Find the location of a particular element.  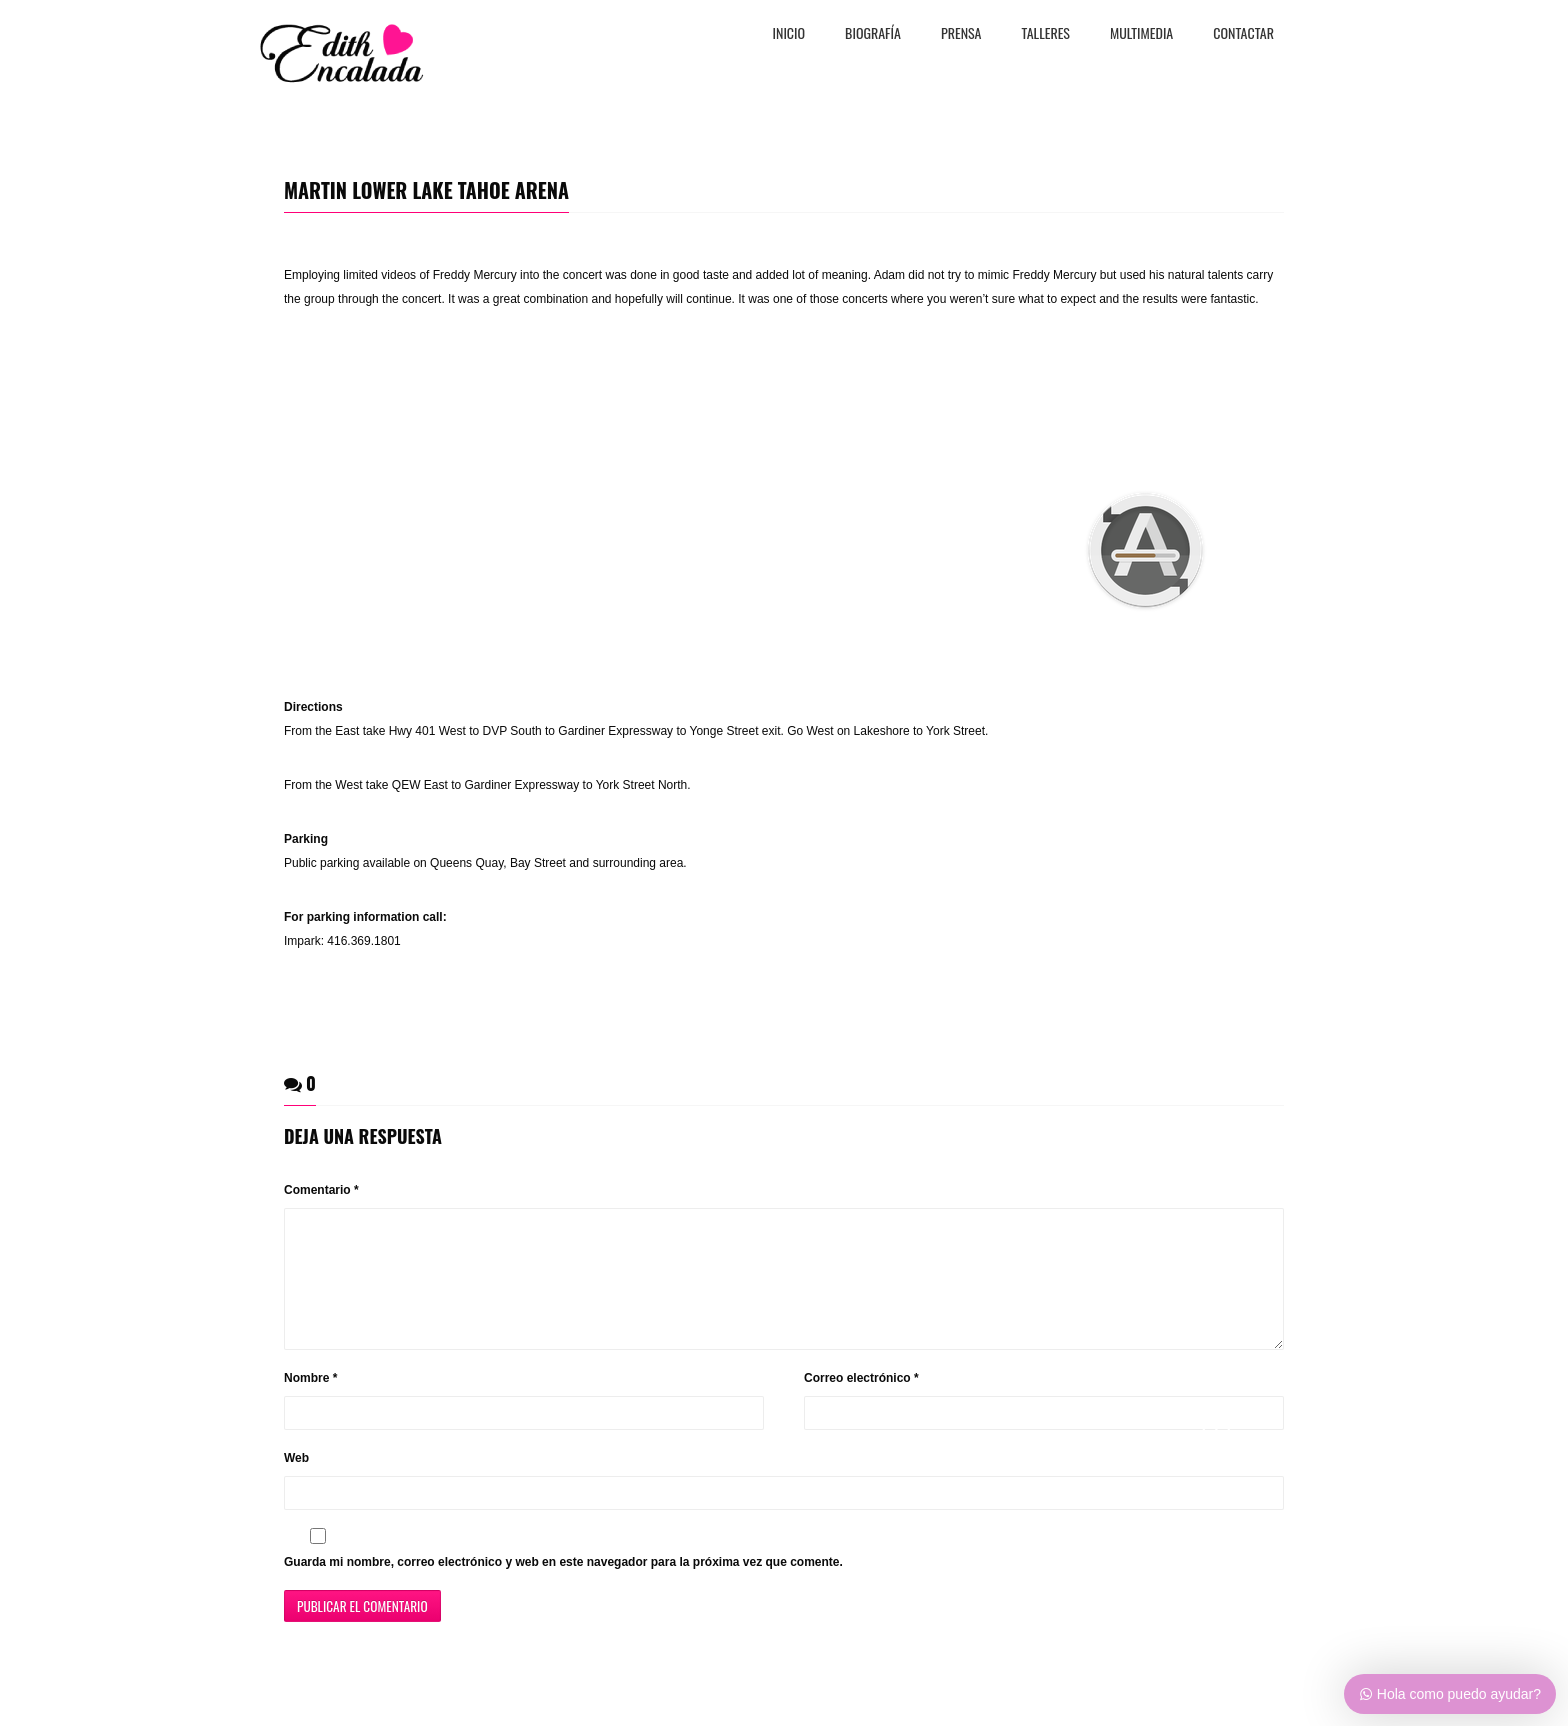

check for available software updates is located at coordinates (1145, 550).